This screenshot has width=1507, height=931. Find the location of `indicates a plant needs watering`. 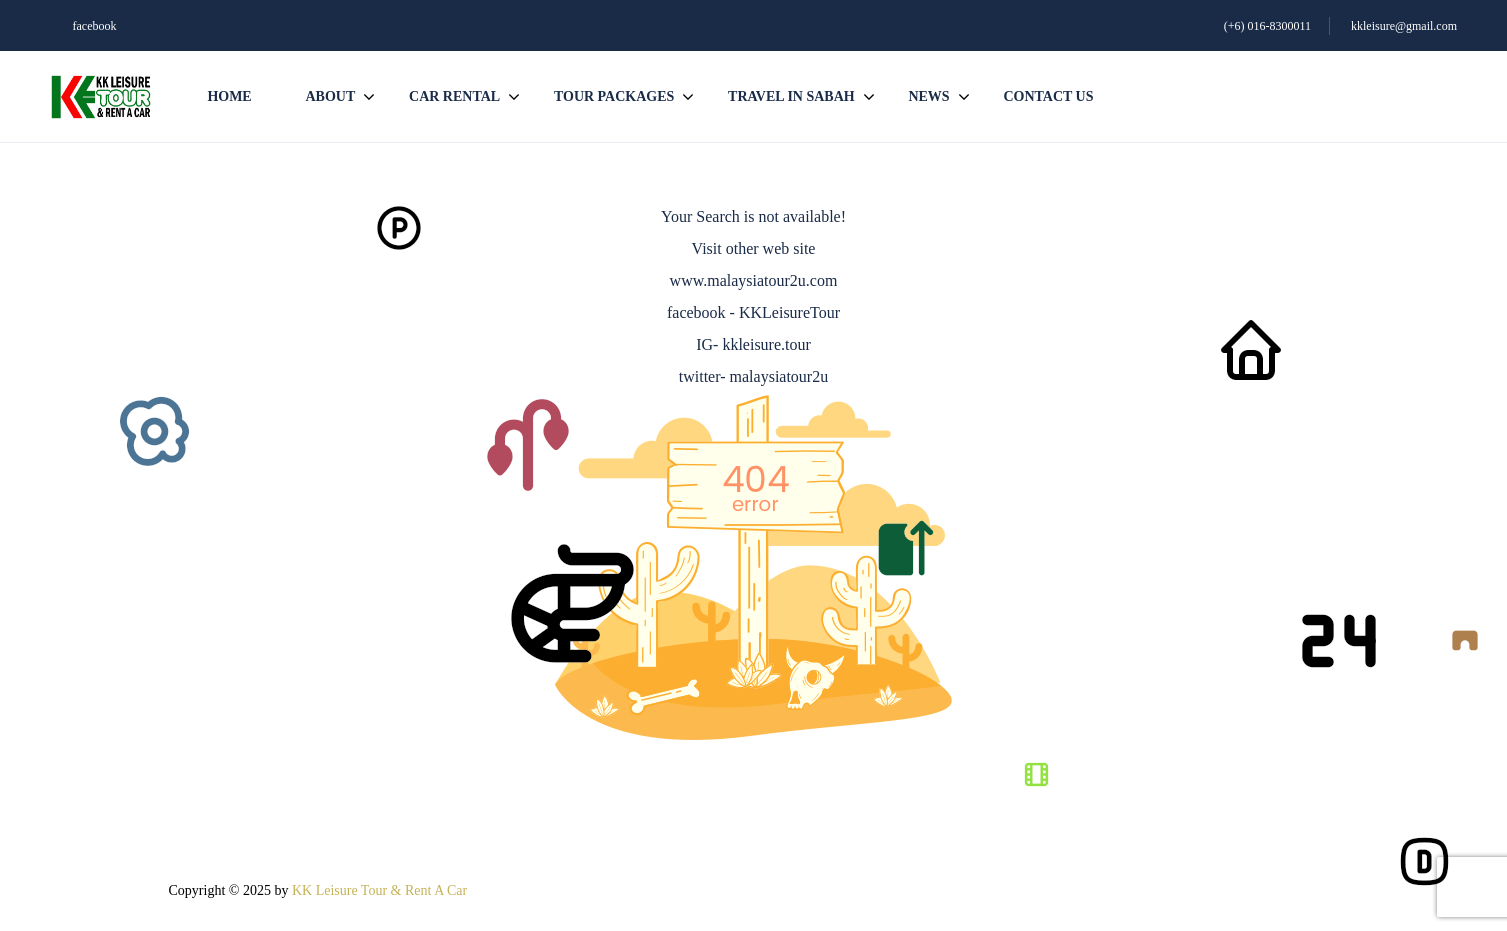

indicates a plant needs watering is located at coordinates (528, 445).